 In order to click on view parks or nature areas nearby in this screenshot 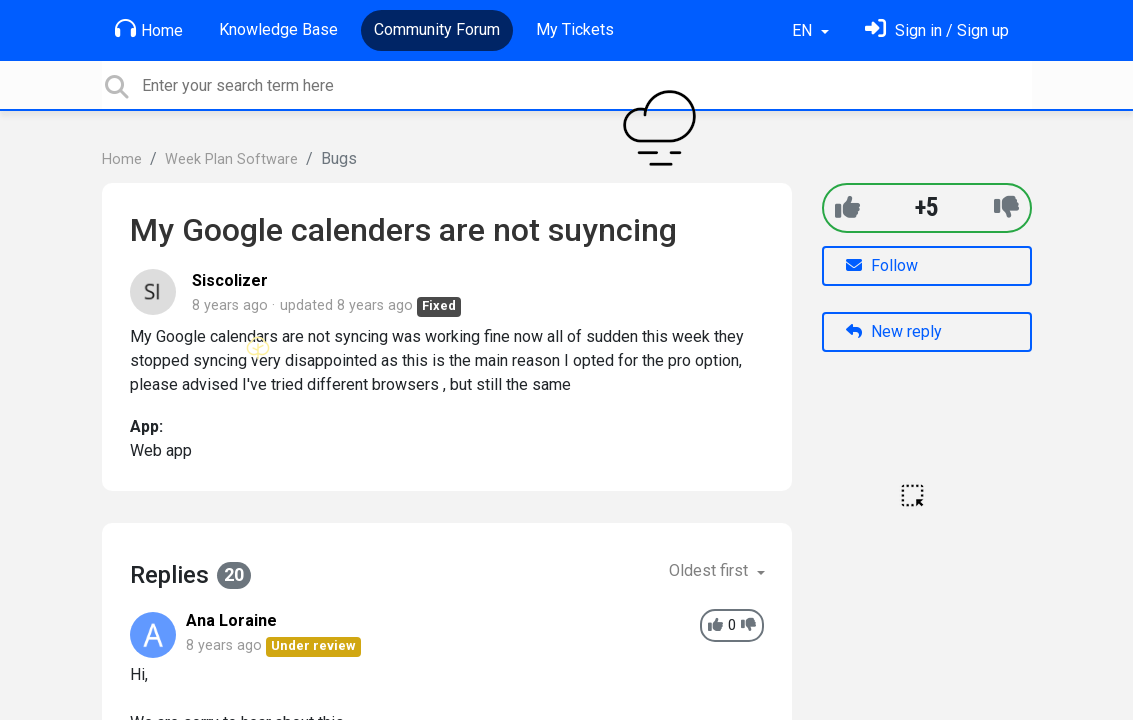, I will do `click(258, 348)`.